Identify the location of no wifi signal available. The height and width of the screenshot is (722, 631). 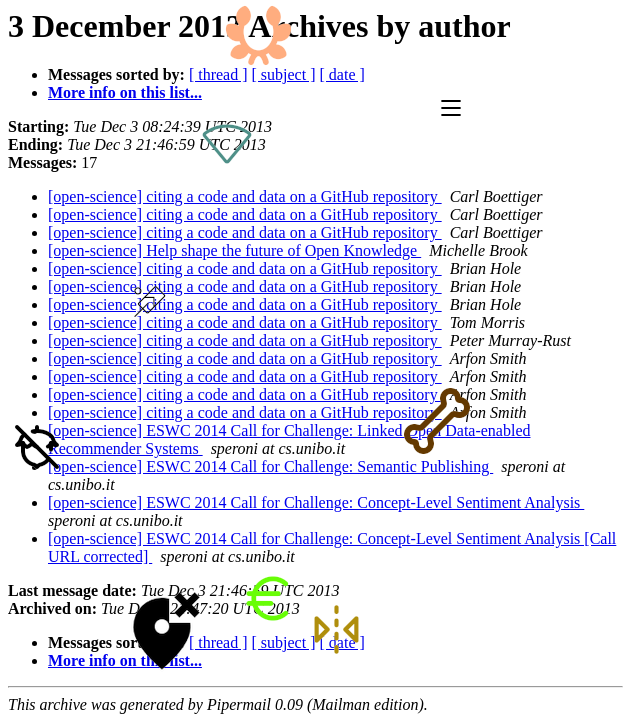
(227, 144).